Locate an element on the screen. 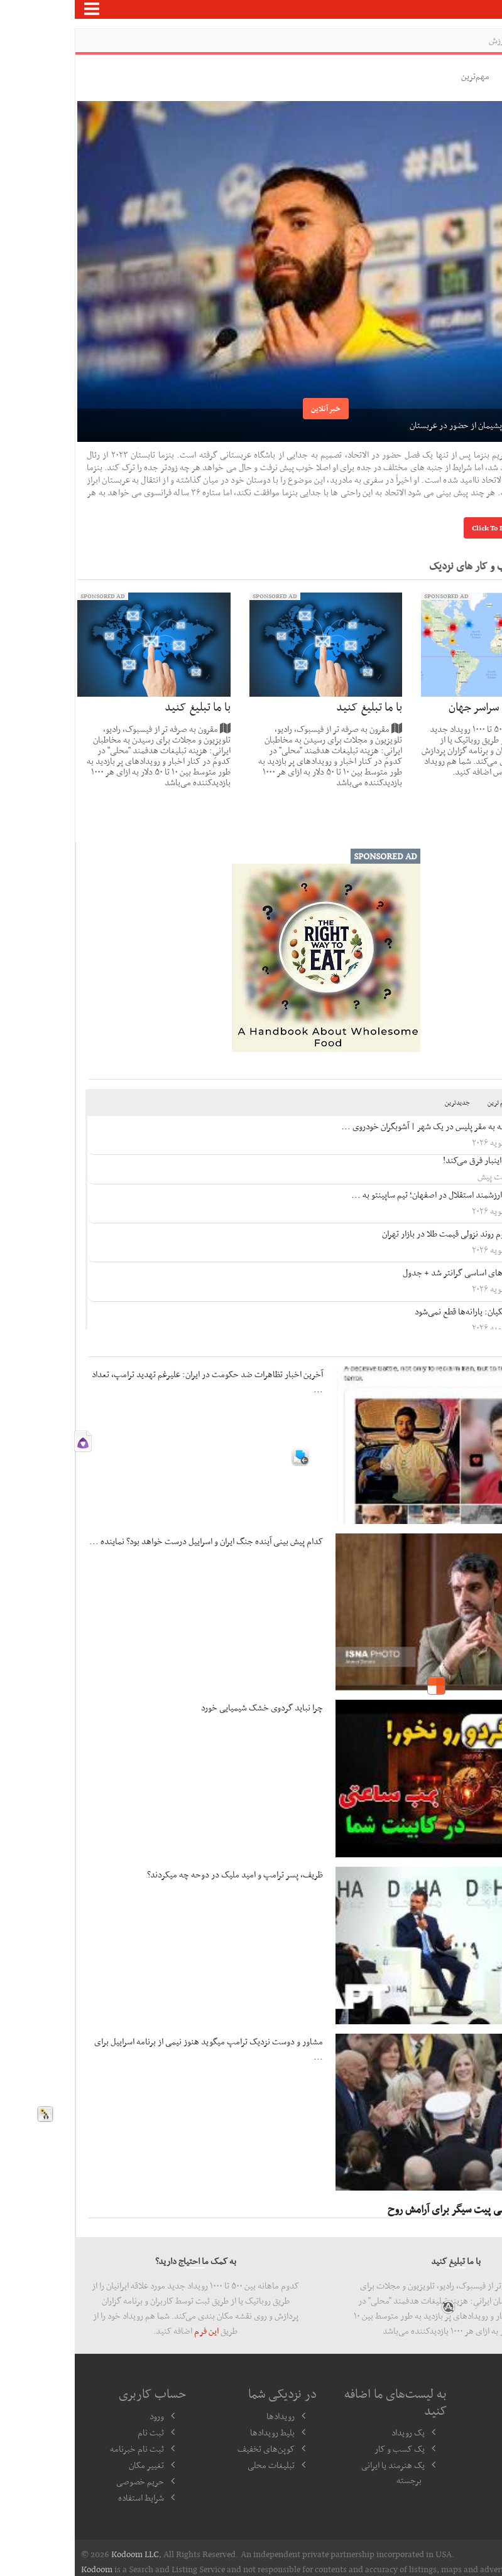  open GNOME Builder development environment is located at coordinates (45, 2114).